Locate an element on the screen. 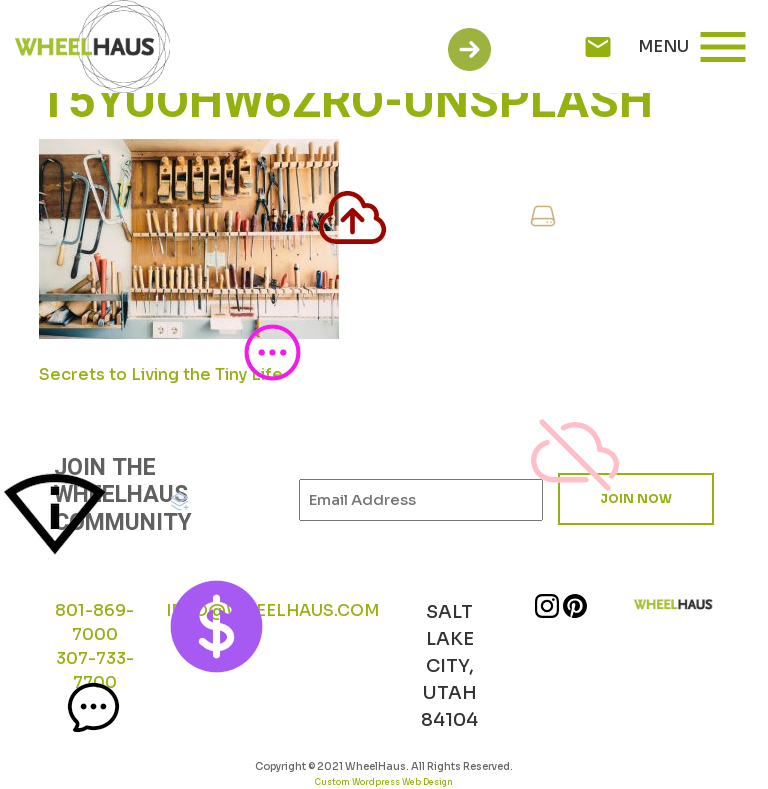  view more options is located at coordinates (272, 352).